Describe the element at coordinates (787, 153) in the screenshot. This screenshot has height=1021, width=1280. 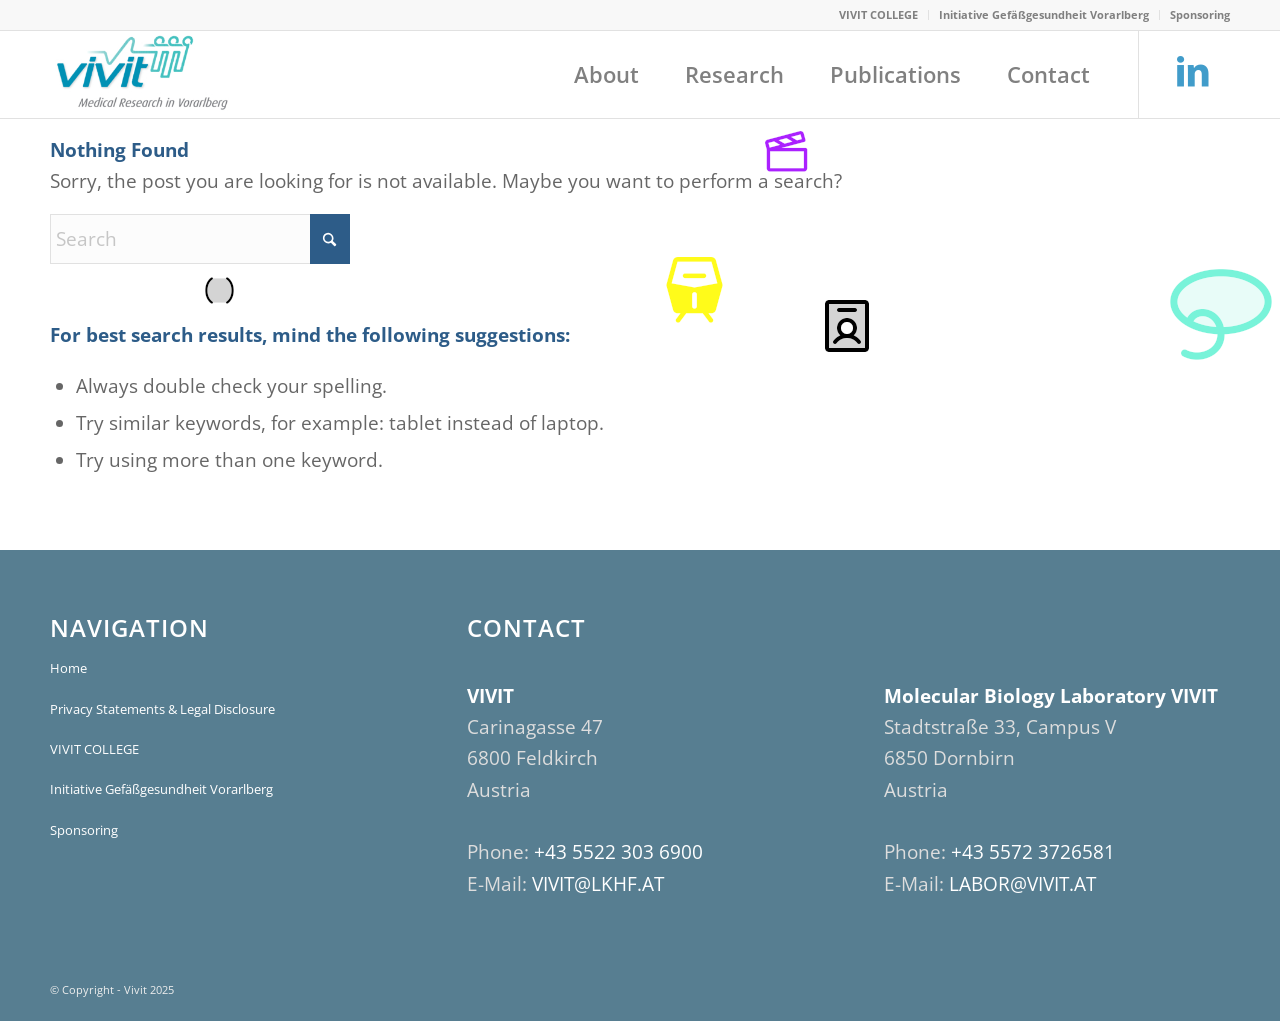
I see `access video or movie content` at that location.